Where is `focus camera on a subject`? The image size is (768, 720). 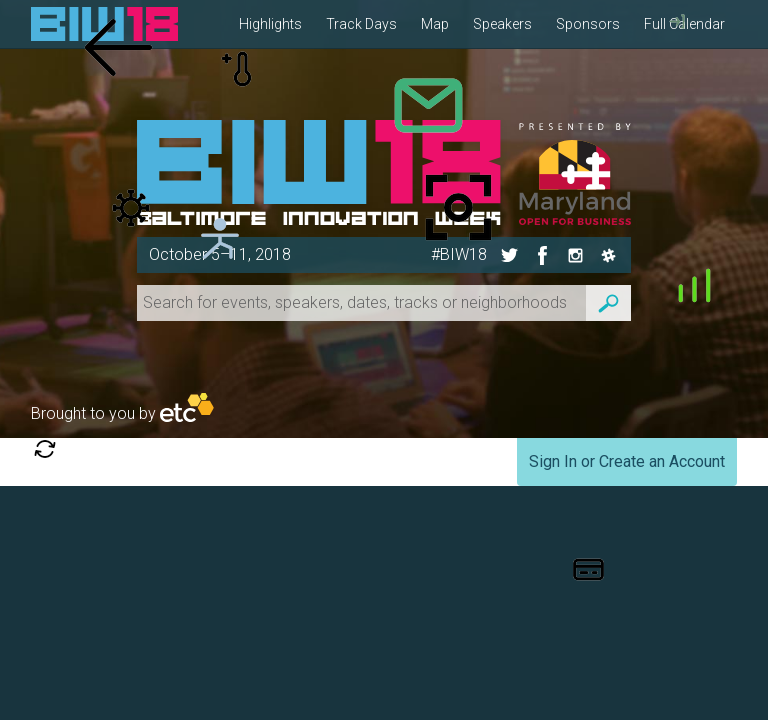
focus camera on a subject is located at coordinates (458, 207).